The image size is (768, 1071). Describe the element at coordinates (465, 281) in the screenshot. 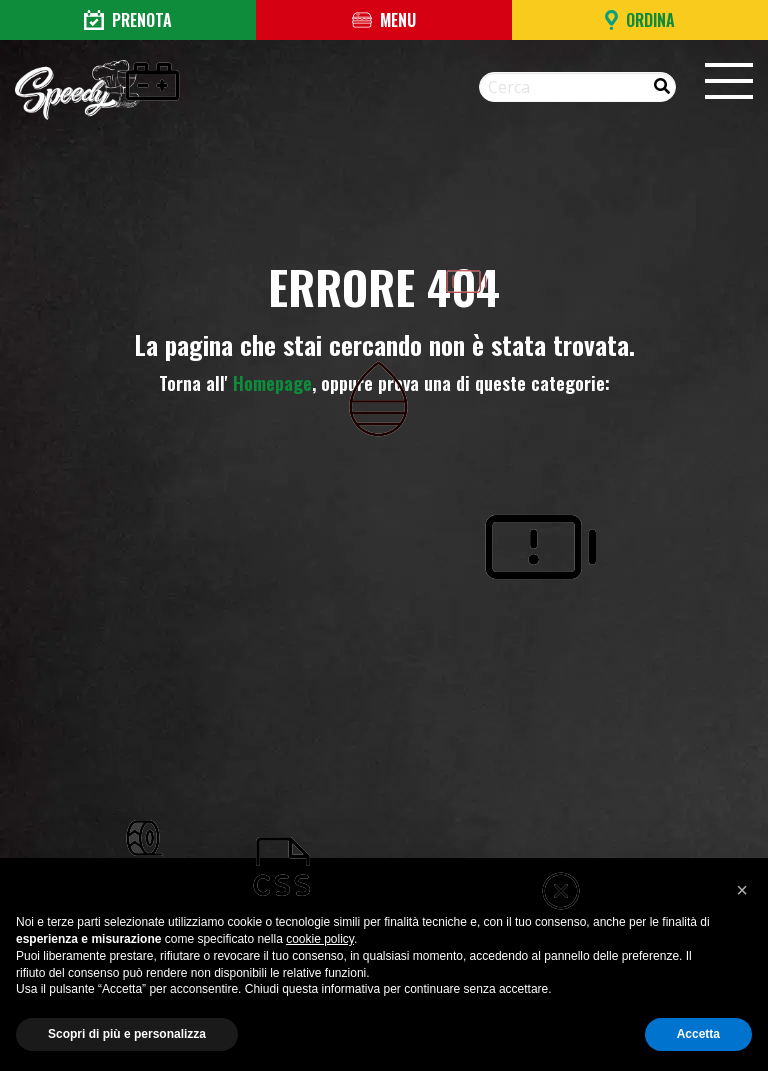

I see `indicates low battery status` at that location.